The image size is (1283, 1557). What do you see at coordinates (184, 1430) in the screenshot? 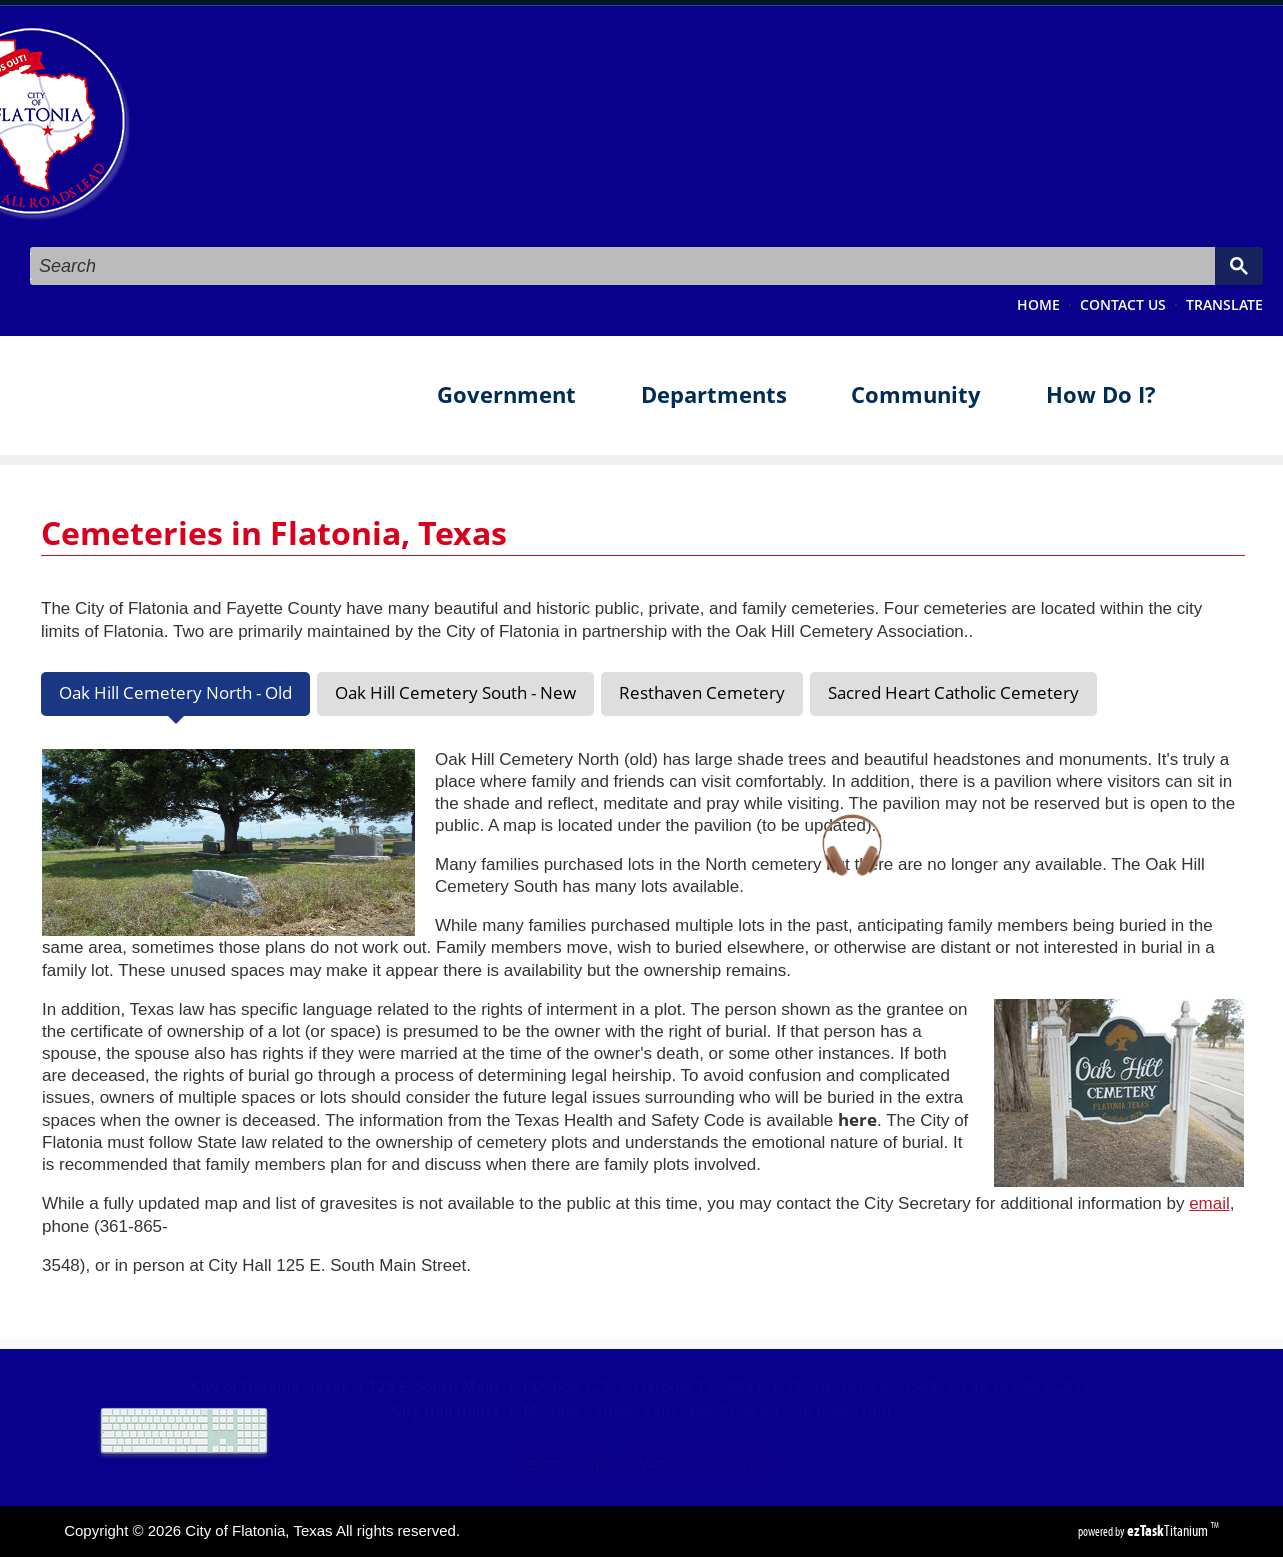
I see `indicates a bluetooth keyboard is connected` at bounding box center [184, 1430].